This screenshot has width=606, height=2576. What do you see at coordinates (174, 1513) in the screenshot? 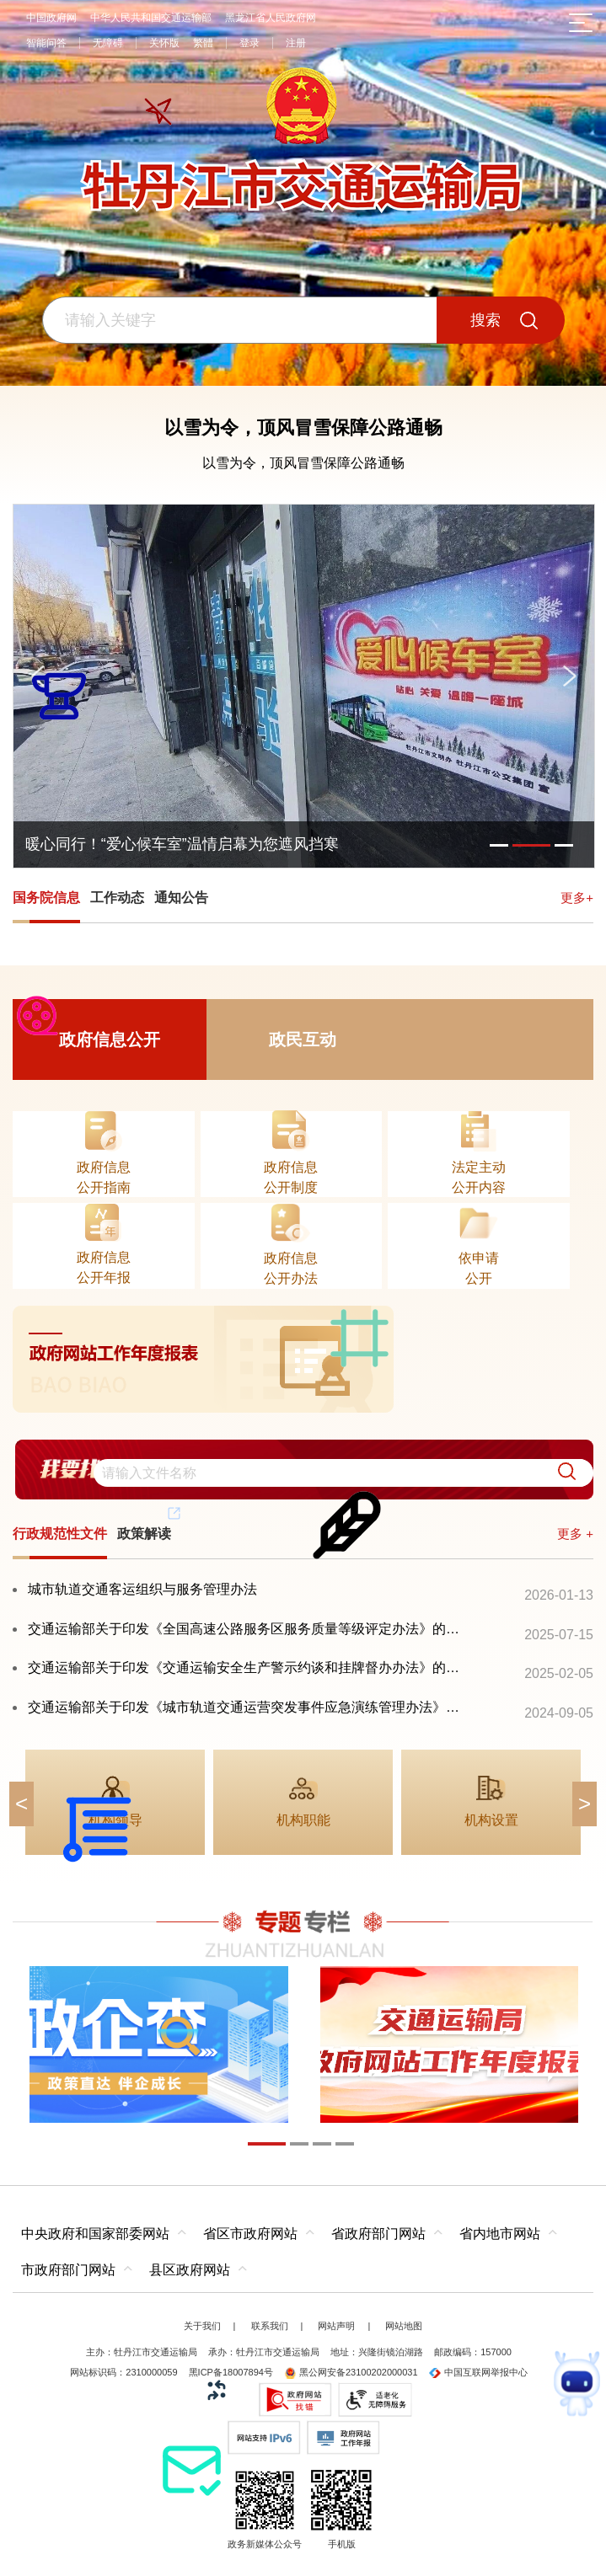
I see `open link in a new window or tab` at bounding box center [174, 1513].